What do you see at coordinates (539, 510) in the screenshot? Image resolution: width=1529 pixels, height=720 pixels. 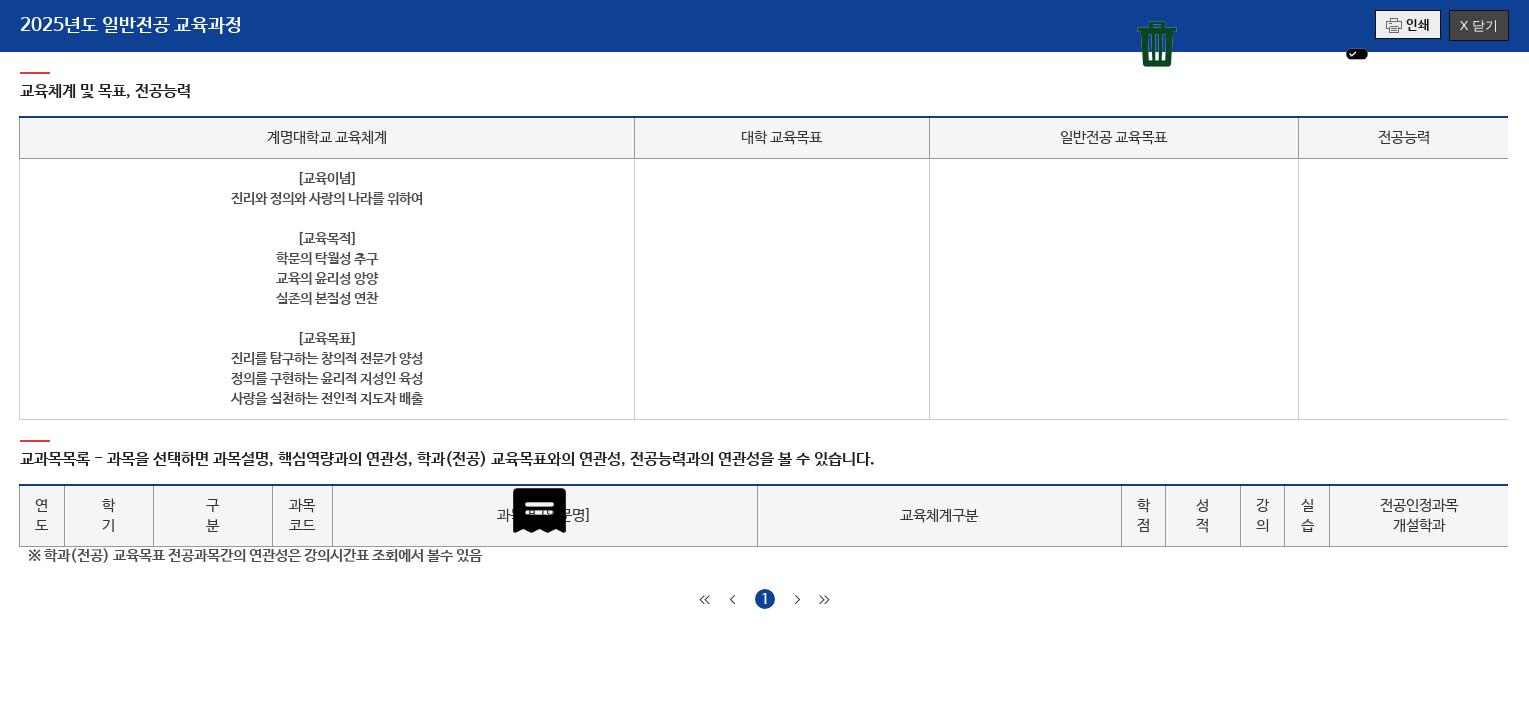 I see `view purchase receipt or transaction history` at bounding box center [539, 510].